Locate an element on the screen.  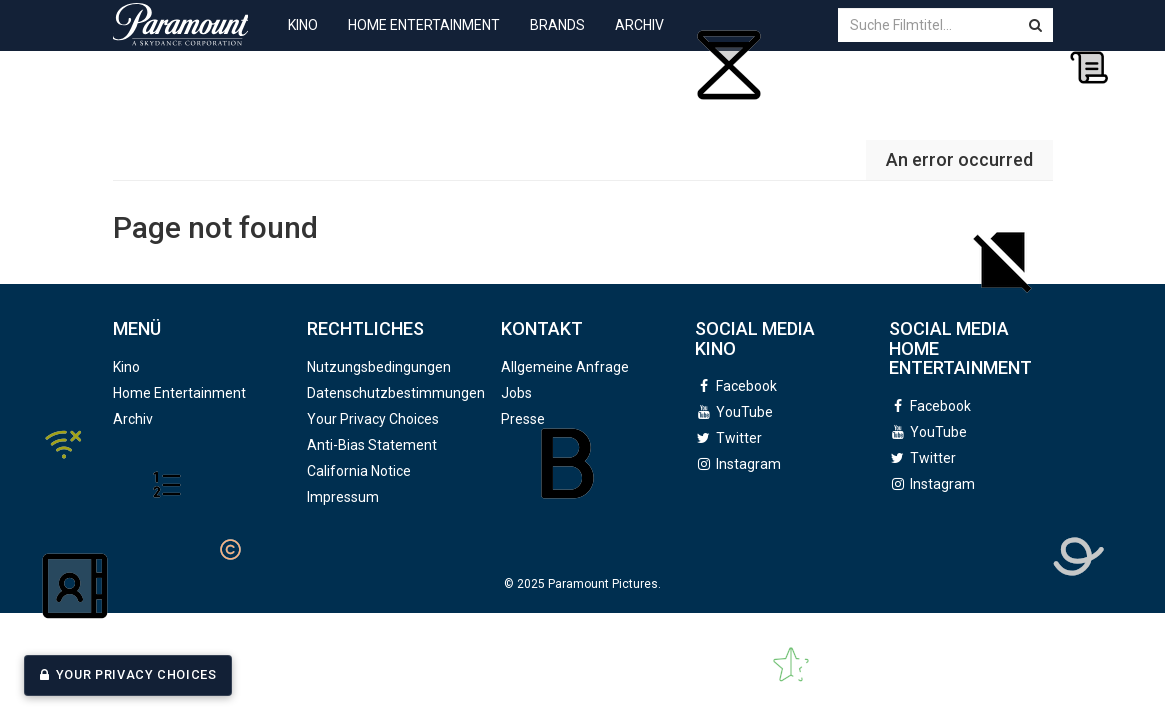
access freehand drawing or annotation tools is located at coordinates (1077, 556).